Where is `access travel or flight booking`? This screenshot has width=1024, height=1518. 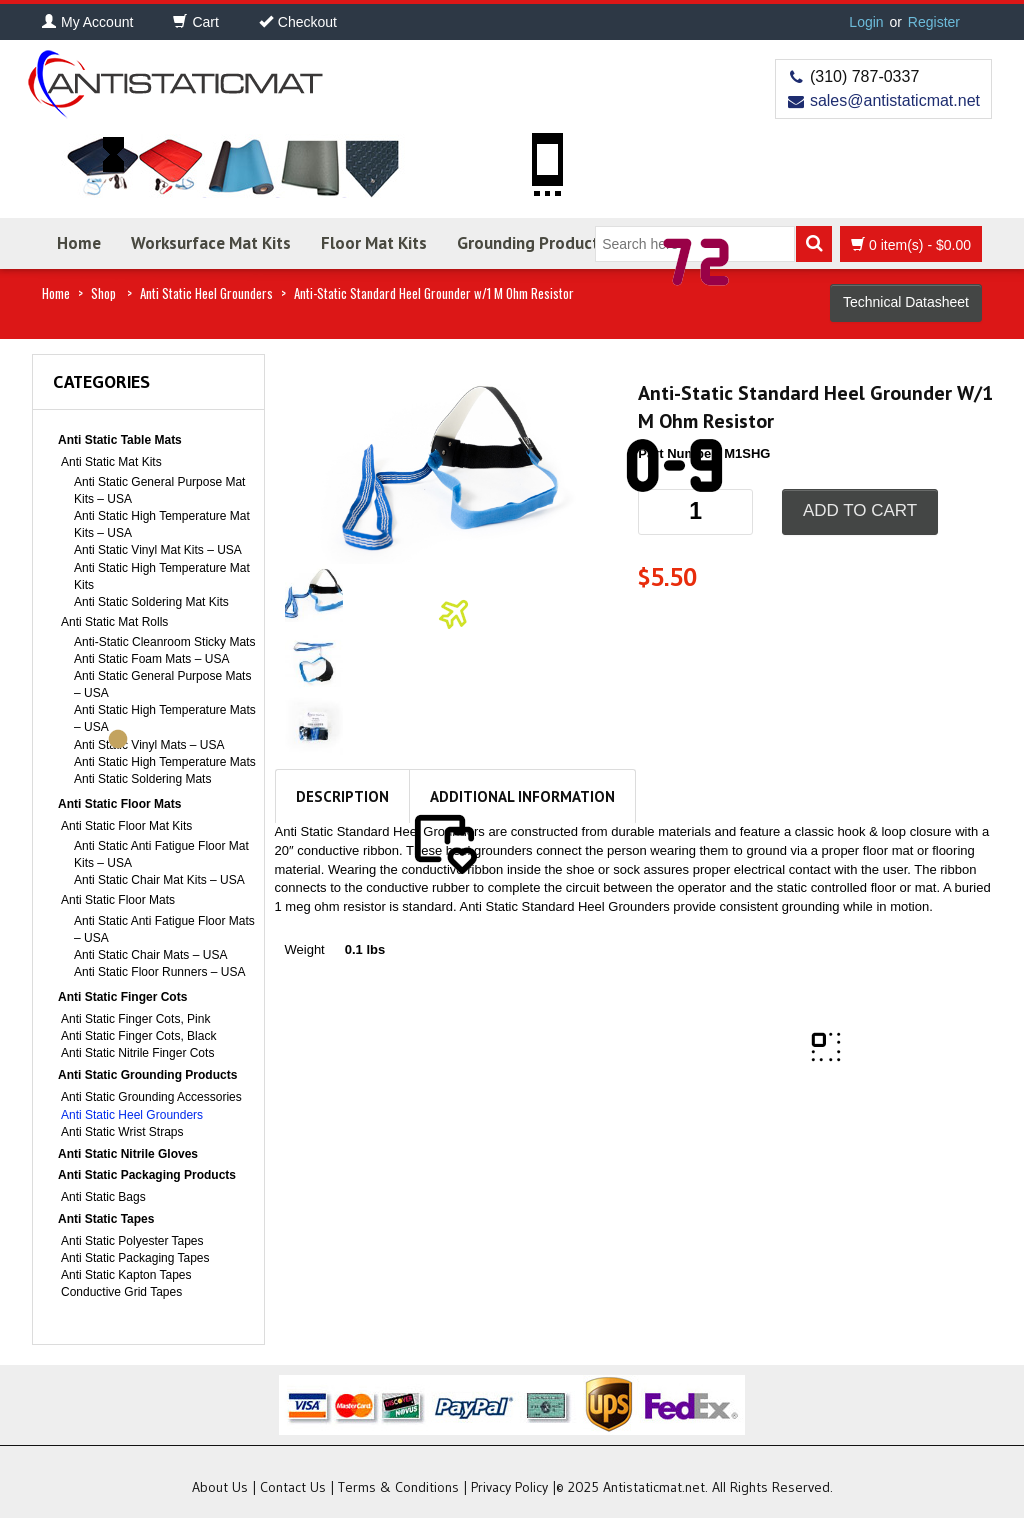 access travel or flight booking is located at coordinates (453, 614).